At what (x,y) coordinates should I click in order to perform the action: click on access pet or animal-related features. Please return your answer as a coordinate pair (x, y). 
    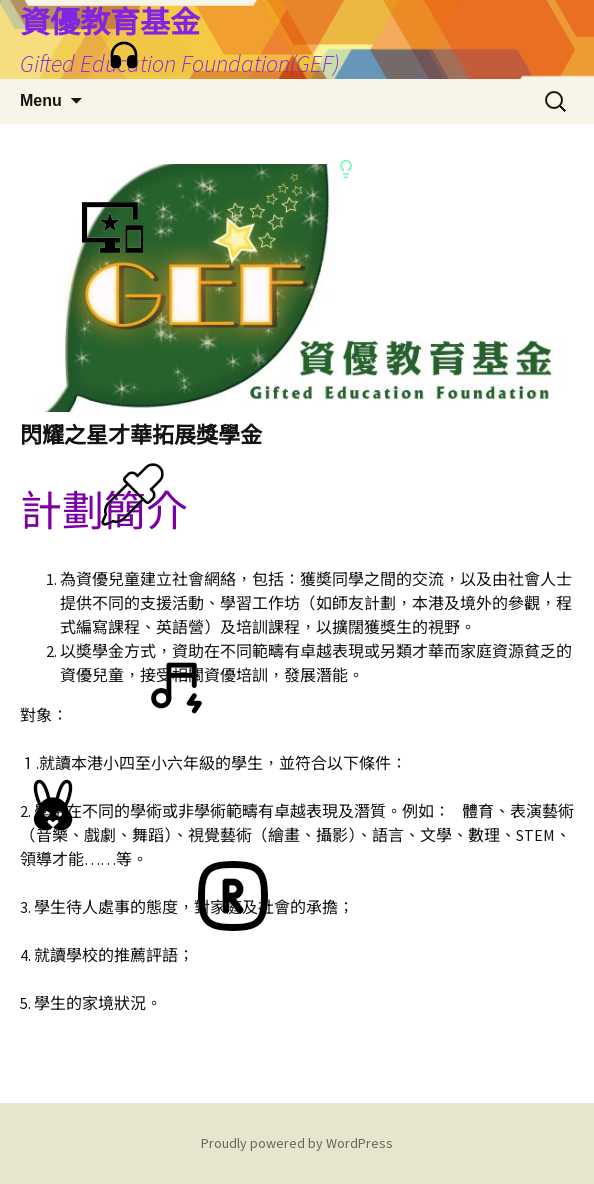
    Looking at the image, I should click on (53, 806).